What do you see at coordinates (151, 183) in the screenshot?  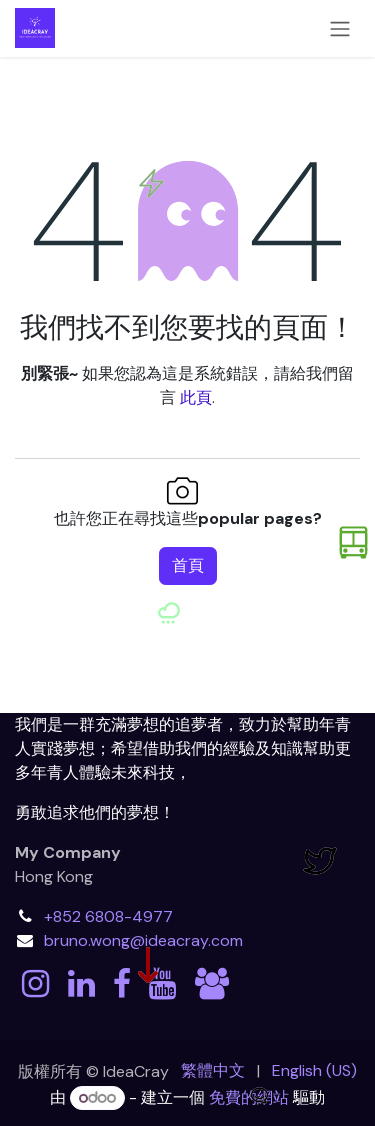 I see `indicates lightning or electricity` at bounding box center [151, 183].